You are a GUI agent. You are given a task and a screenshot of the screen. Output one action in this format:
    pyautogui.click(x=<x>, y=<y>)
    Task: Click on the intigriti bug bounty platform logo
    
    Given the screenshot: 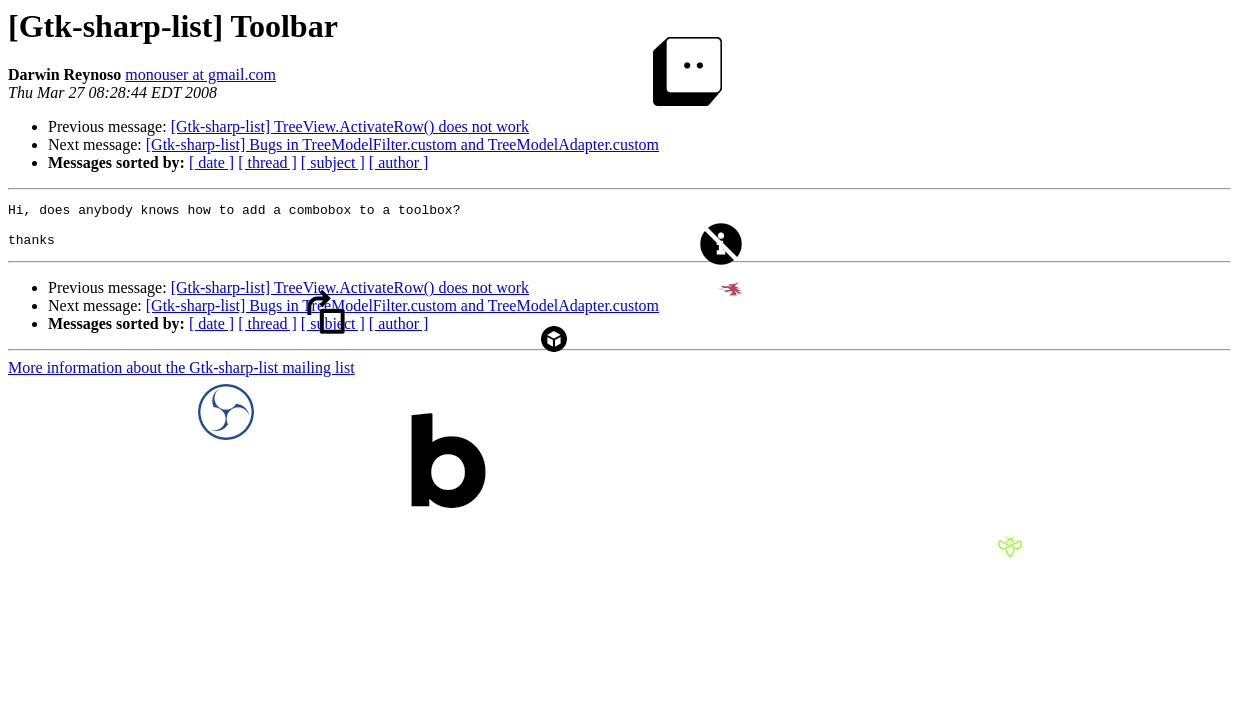 What is the action you would take?
    pyautogui.click(x=1010, y=547)
    